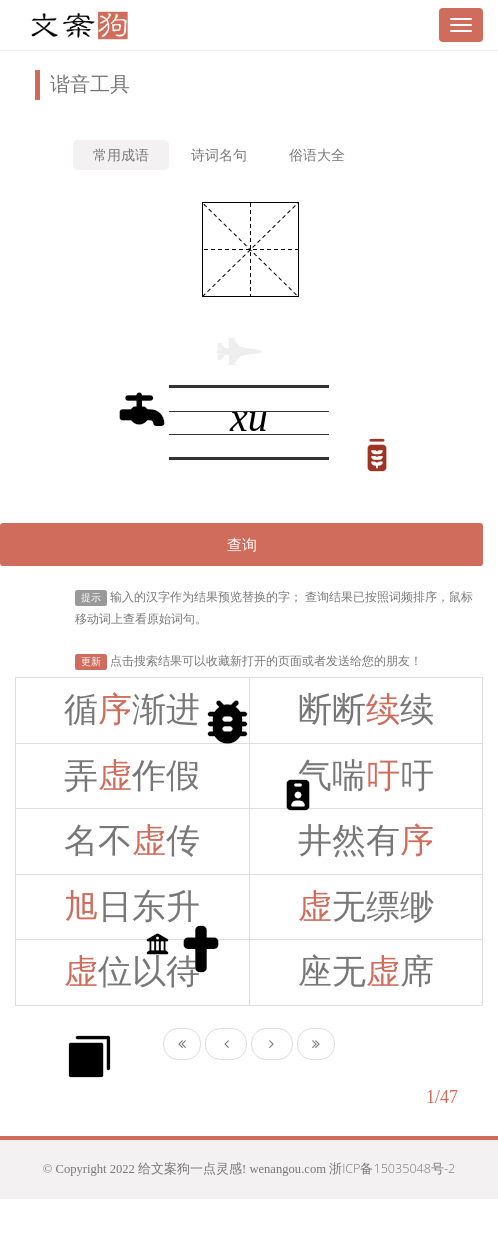 Image resolution: width=498 pixels, height=1239 pixels. I want to click on access water or plumbing settings, so click(142, 412).